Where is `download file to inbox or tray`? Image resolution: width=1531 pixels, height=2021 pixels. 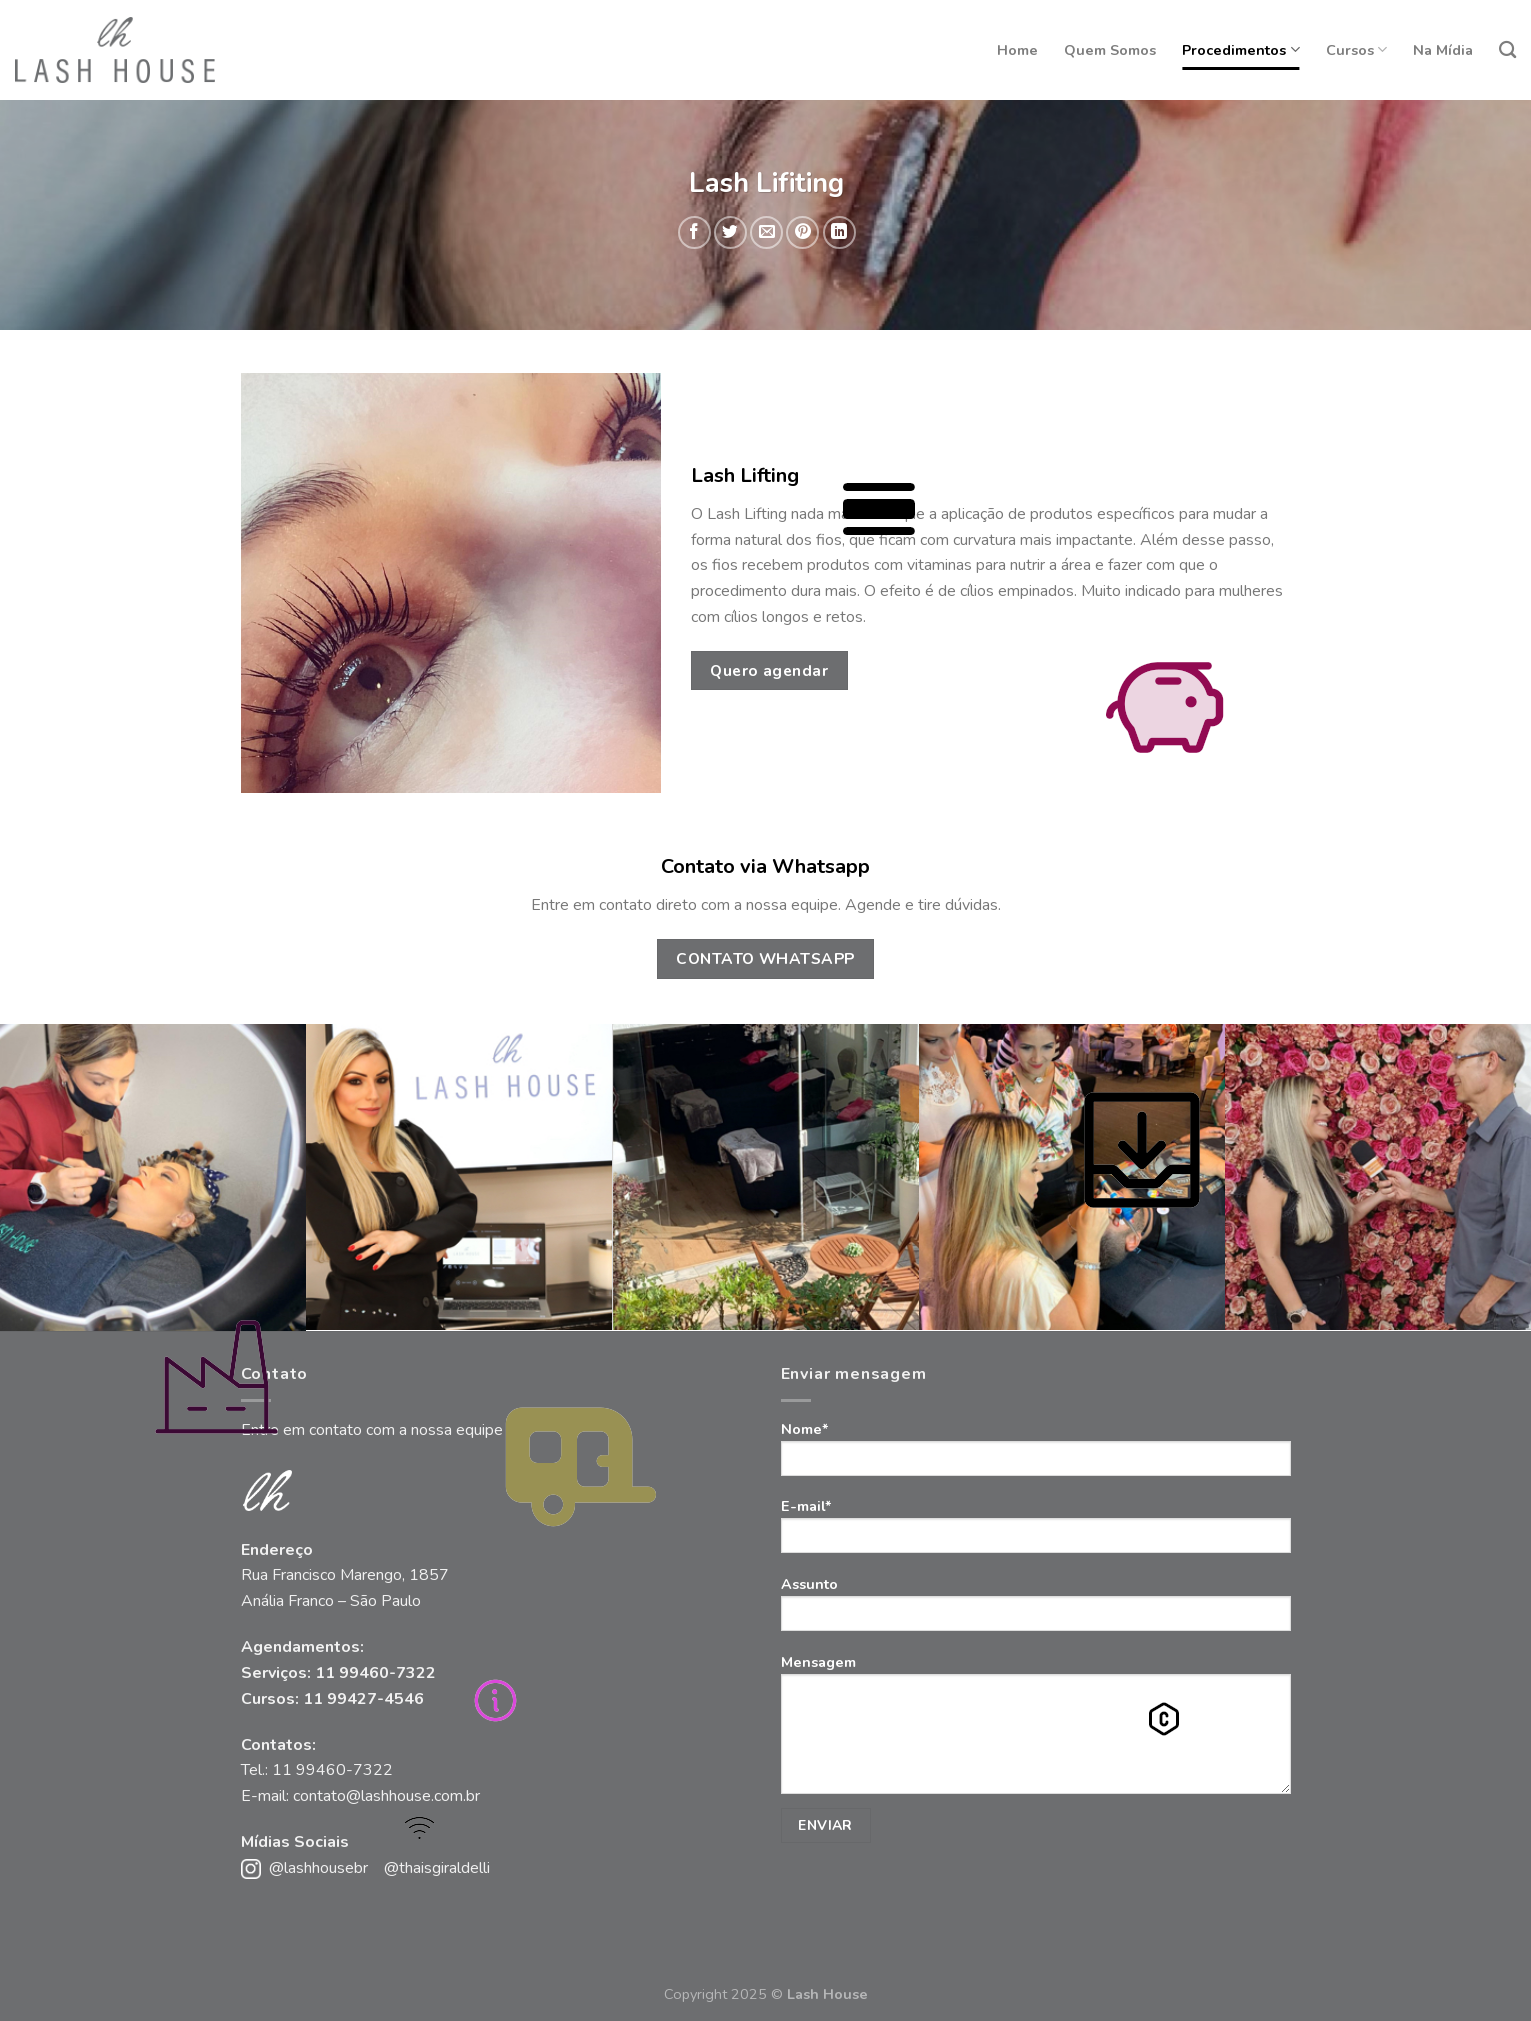 download file to inbox or tray is located at coordinates (1142, 1150).